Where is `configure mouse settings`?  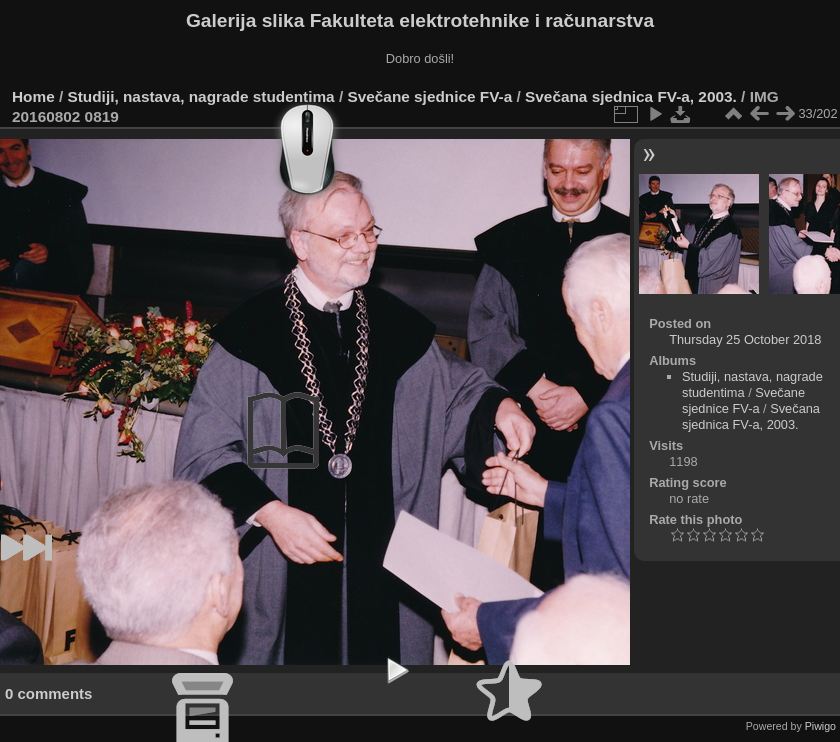 configure mouse settings is located at coordinates (307, 151).